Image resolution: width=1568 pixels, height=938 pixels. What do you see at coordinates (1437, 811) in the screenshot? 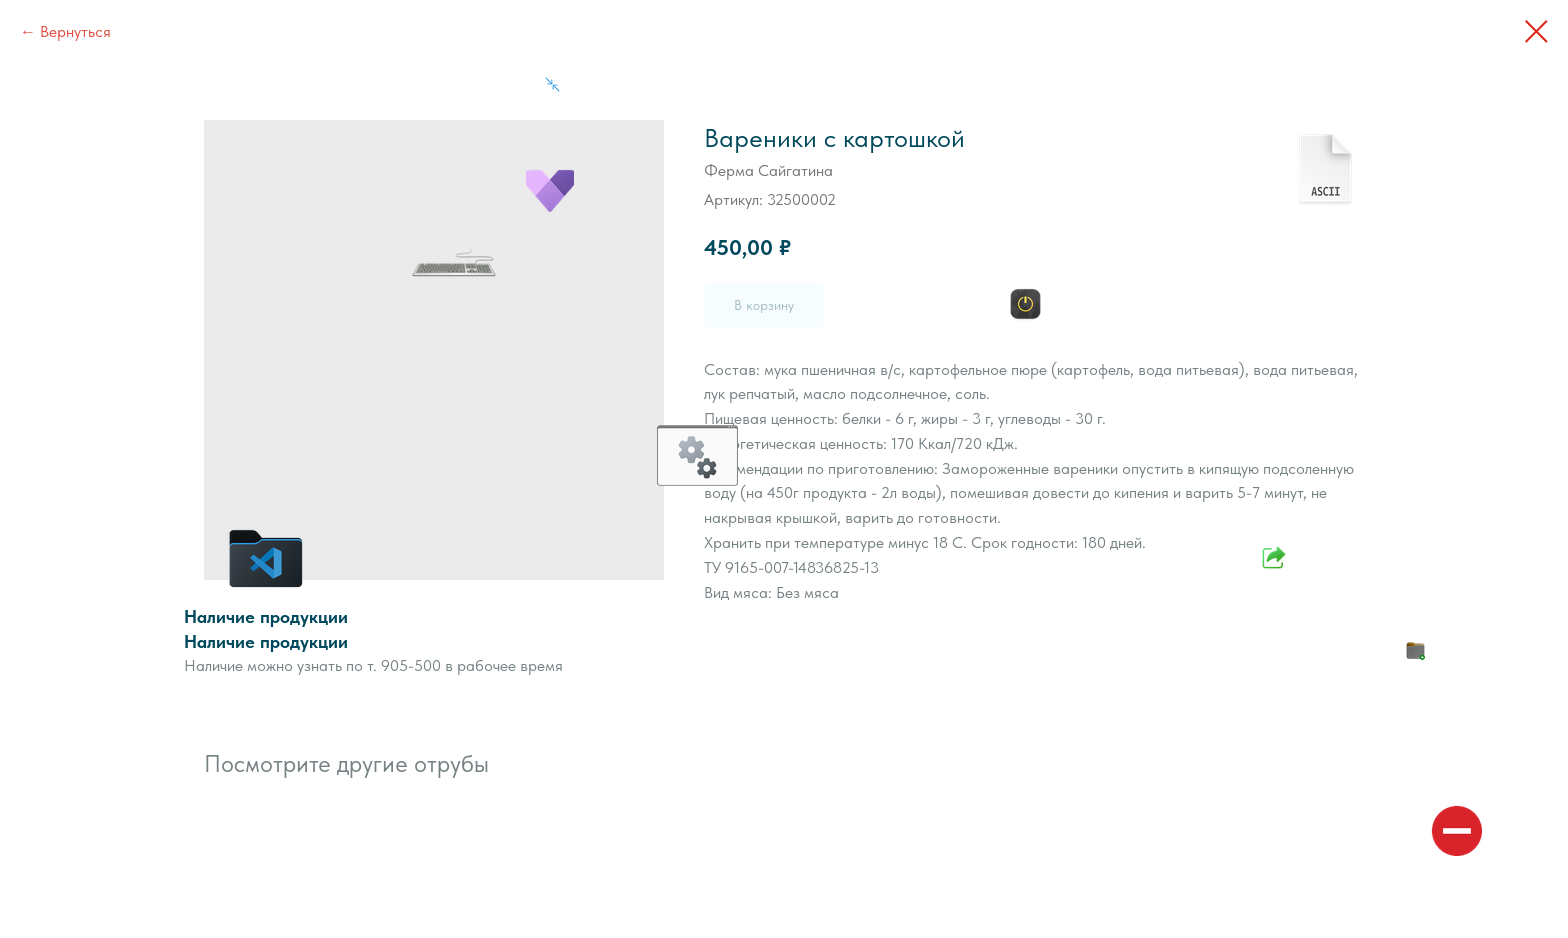
I see `OneDrive sync error or upload failure` at bounding box center [1437, 811].